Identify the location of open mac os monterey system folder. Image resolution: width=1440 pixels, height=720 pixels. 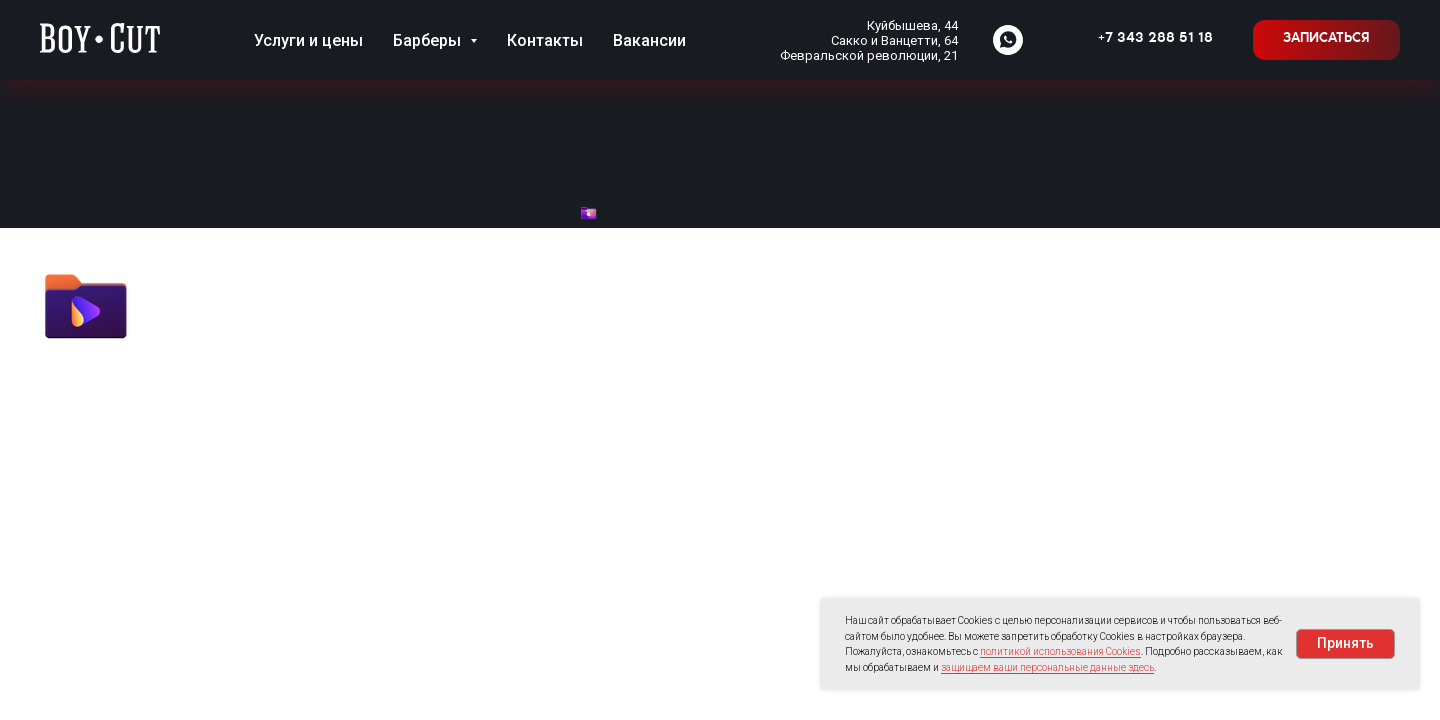
(588, 213).